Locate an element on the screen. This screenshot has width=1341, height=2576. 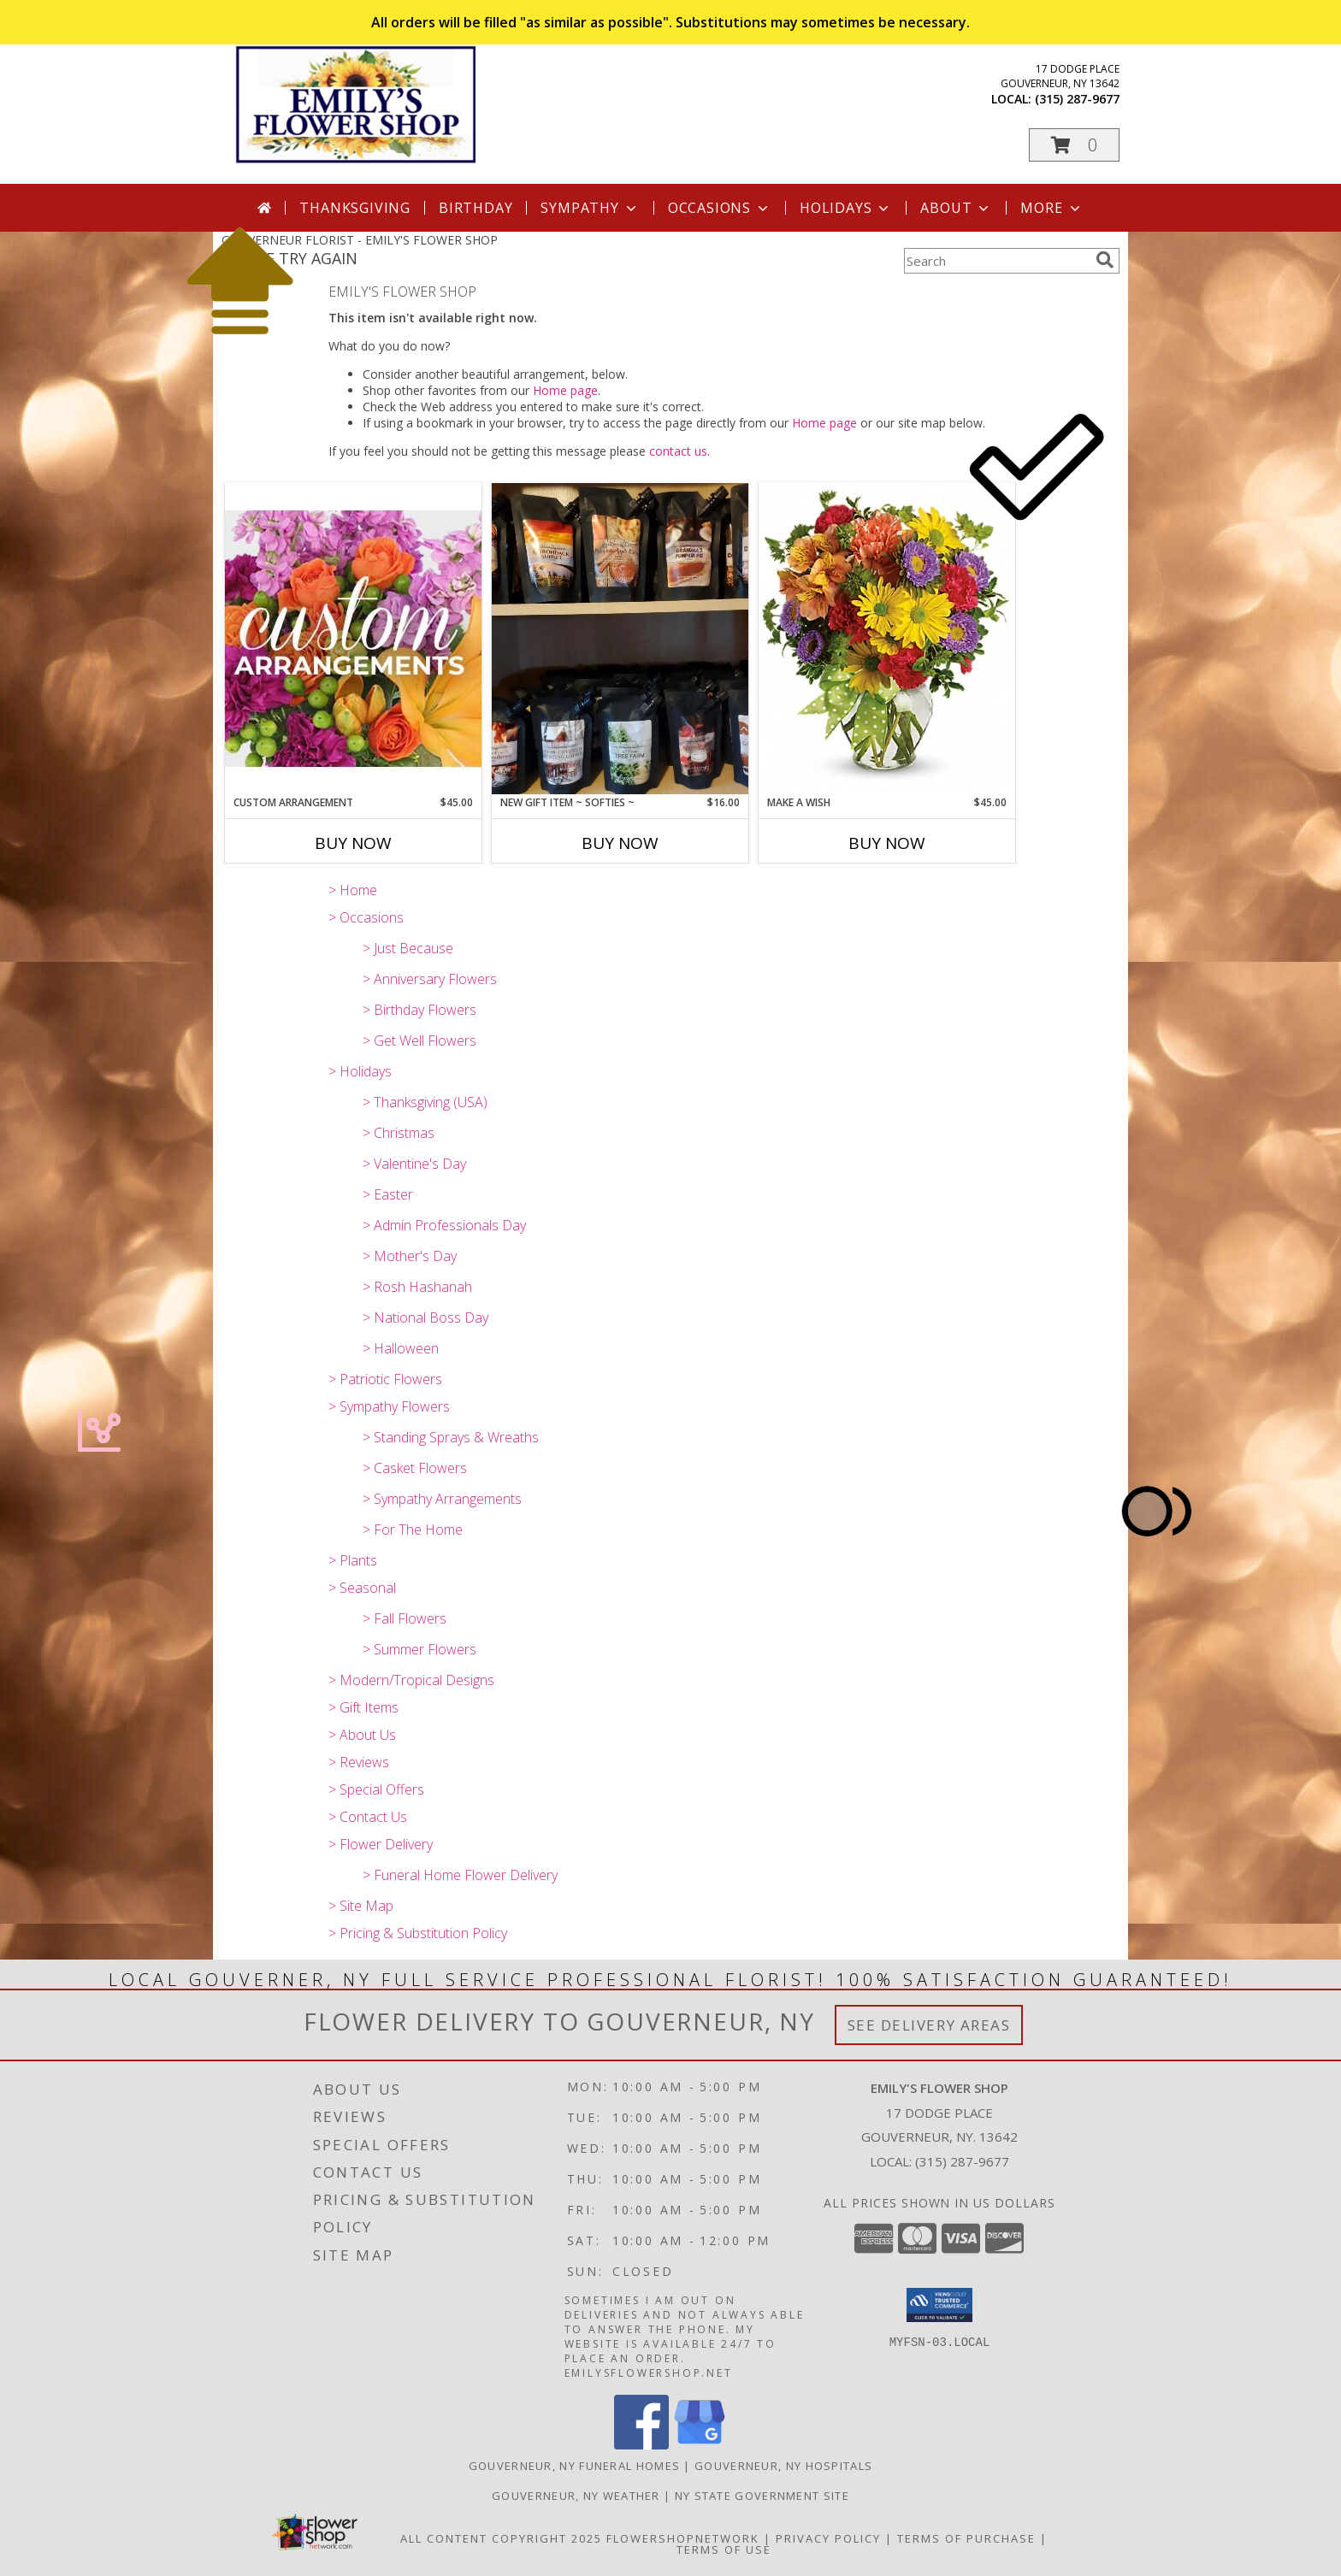
upload file or content is located at coordinates (239, 285).